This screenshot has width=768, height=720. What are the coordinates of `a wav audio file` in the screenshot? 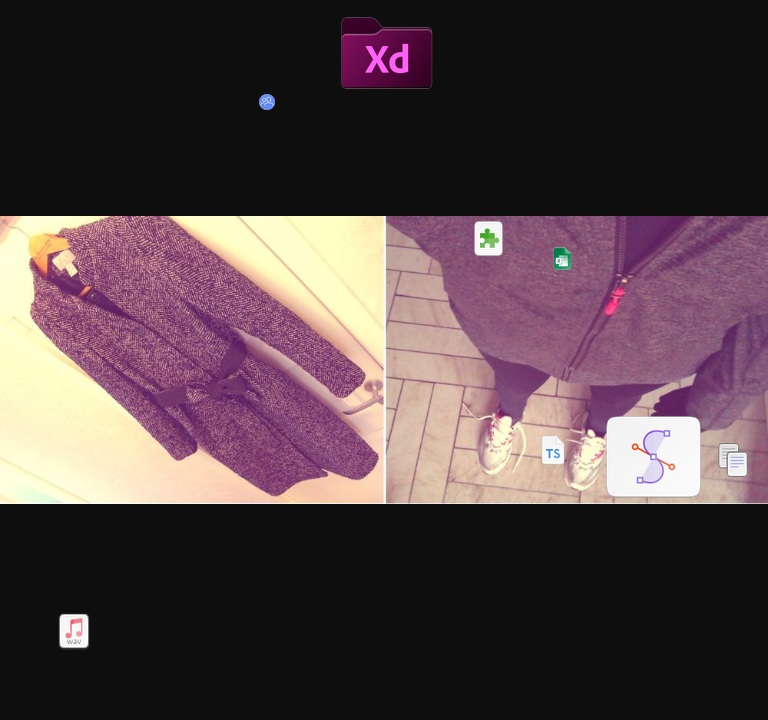 It's located at (74, 631).